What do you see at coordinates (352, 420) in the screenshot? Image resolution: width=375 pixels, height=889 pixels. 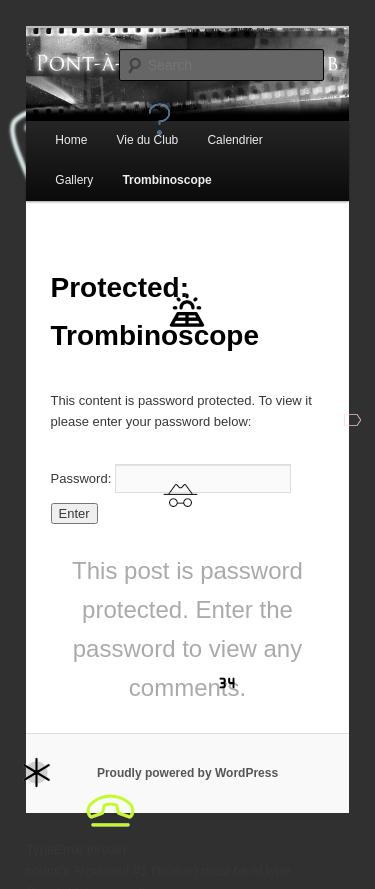 I see `add a tag or label to an item` at bounding box center [352, 420].